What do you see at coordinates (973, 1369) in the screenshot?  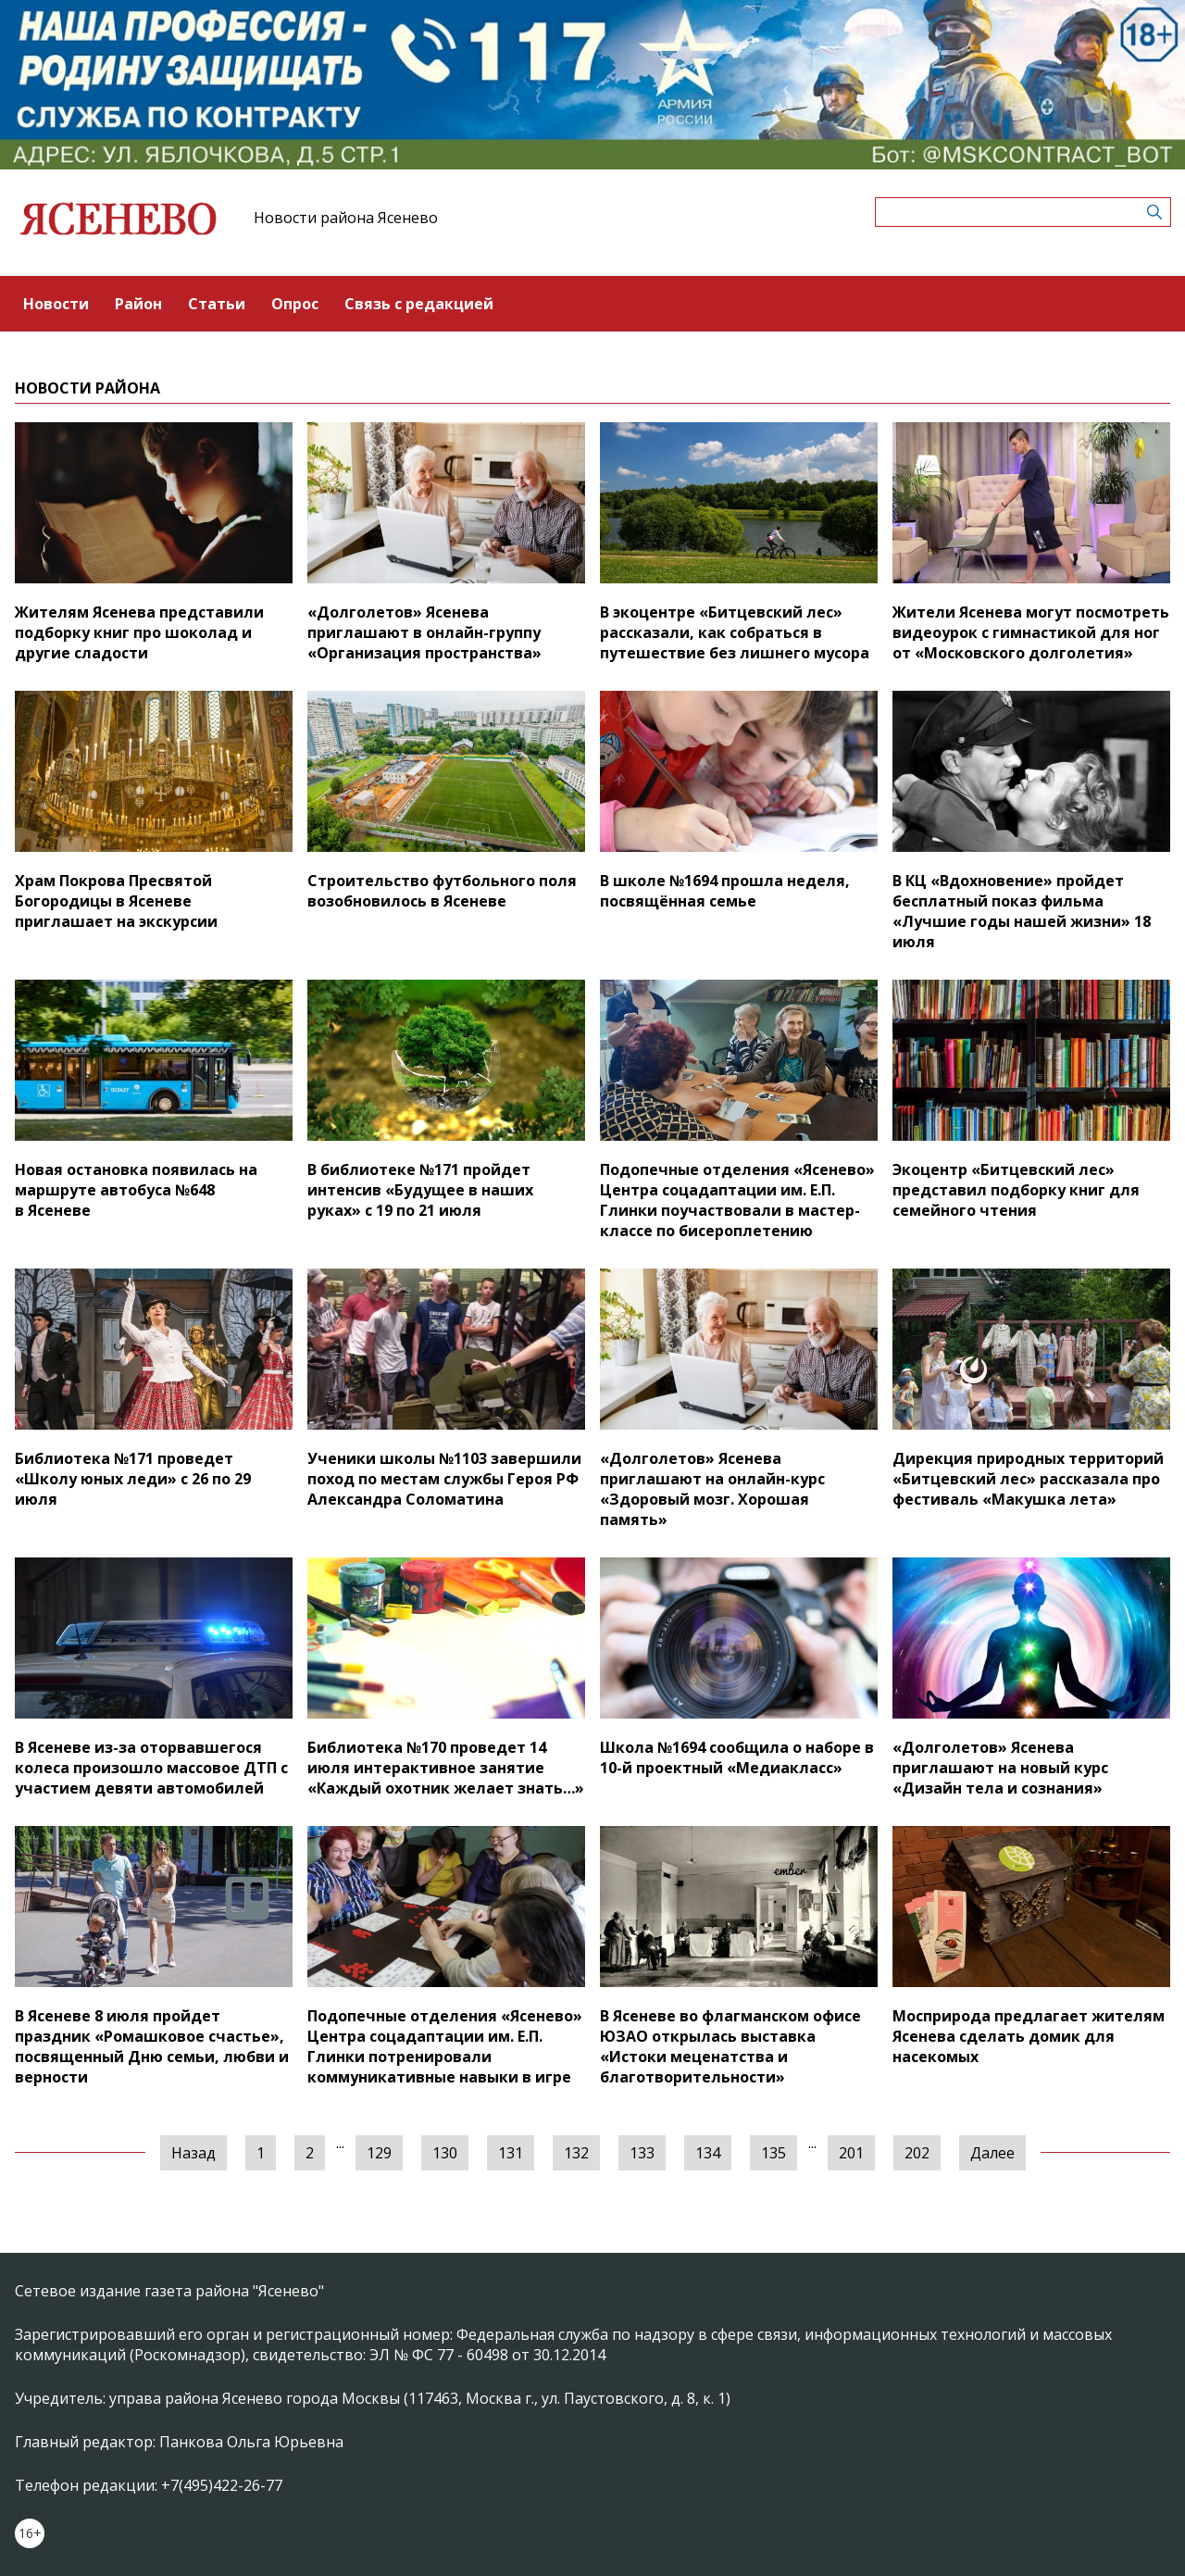 I see `open Mattermost messaging app` at bounding box center [973, 1369].